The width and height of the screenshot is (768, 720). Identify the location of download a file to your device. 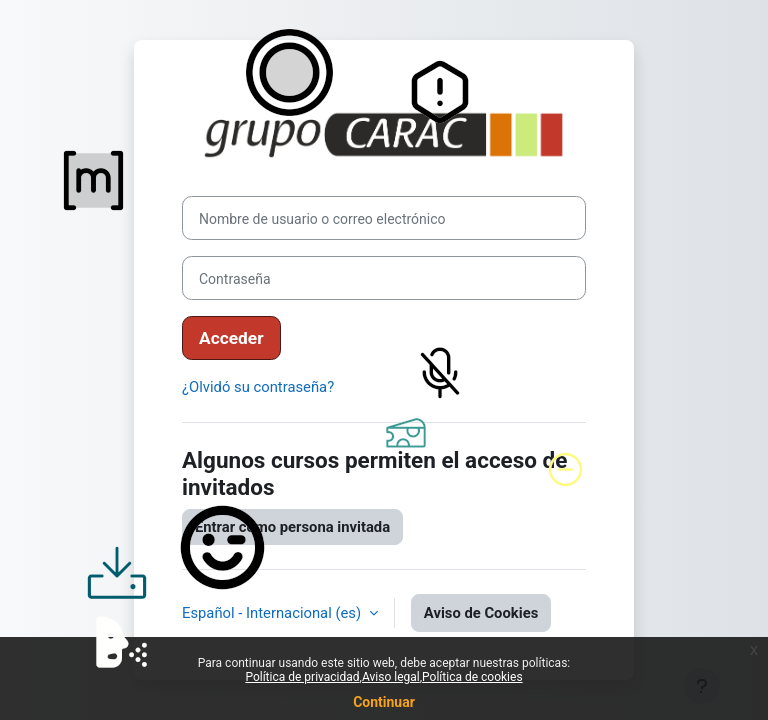
(117, 576).